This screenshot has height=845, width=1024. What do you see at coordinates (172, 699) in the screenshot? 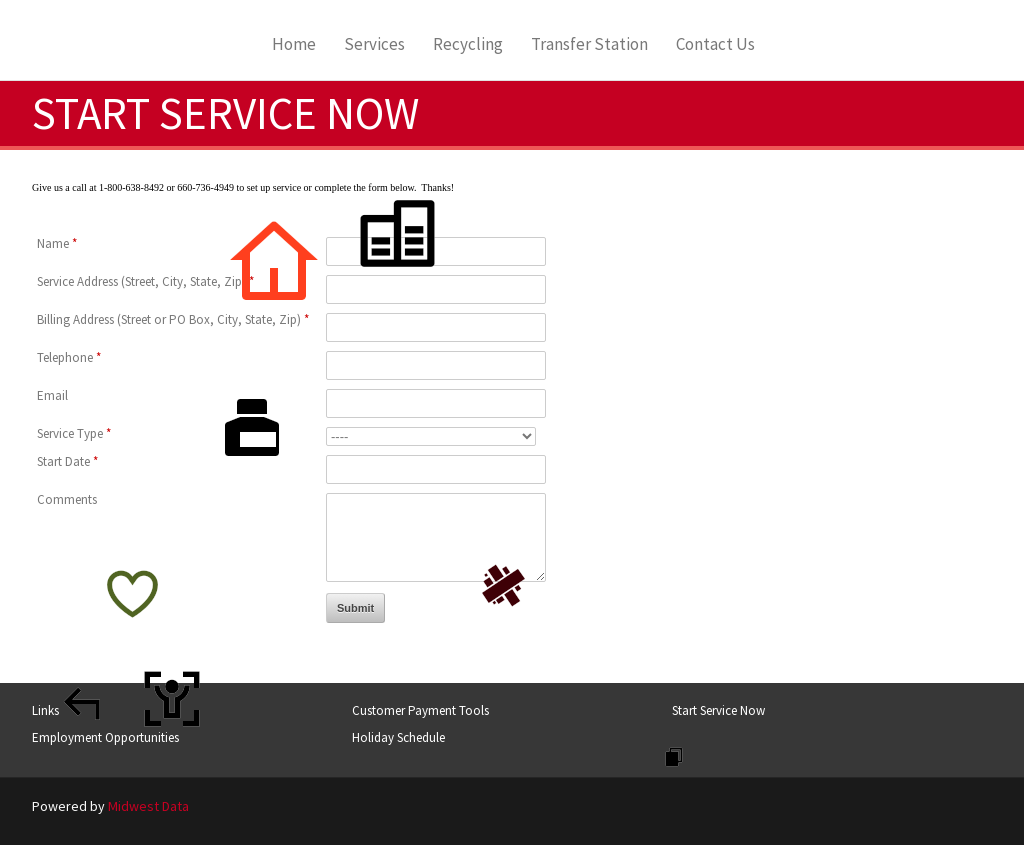
I see `scan or verify user identity` at bounding box center [172, 699].